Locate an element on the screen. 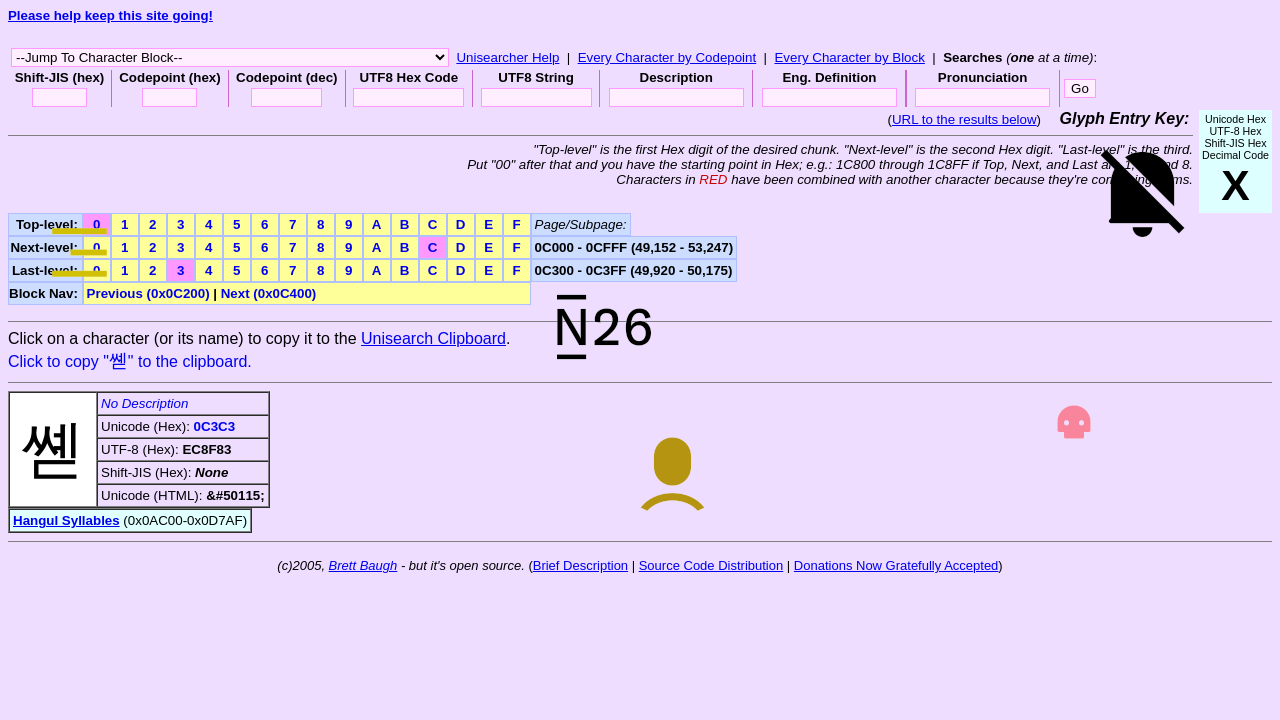 Image resolution: width=1280 pixels, height=720 pixels. open the N26 banking app is located at coordinates (604, 327).